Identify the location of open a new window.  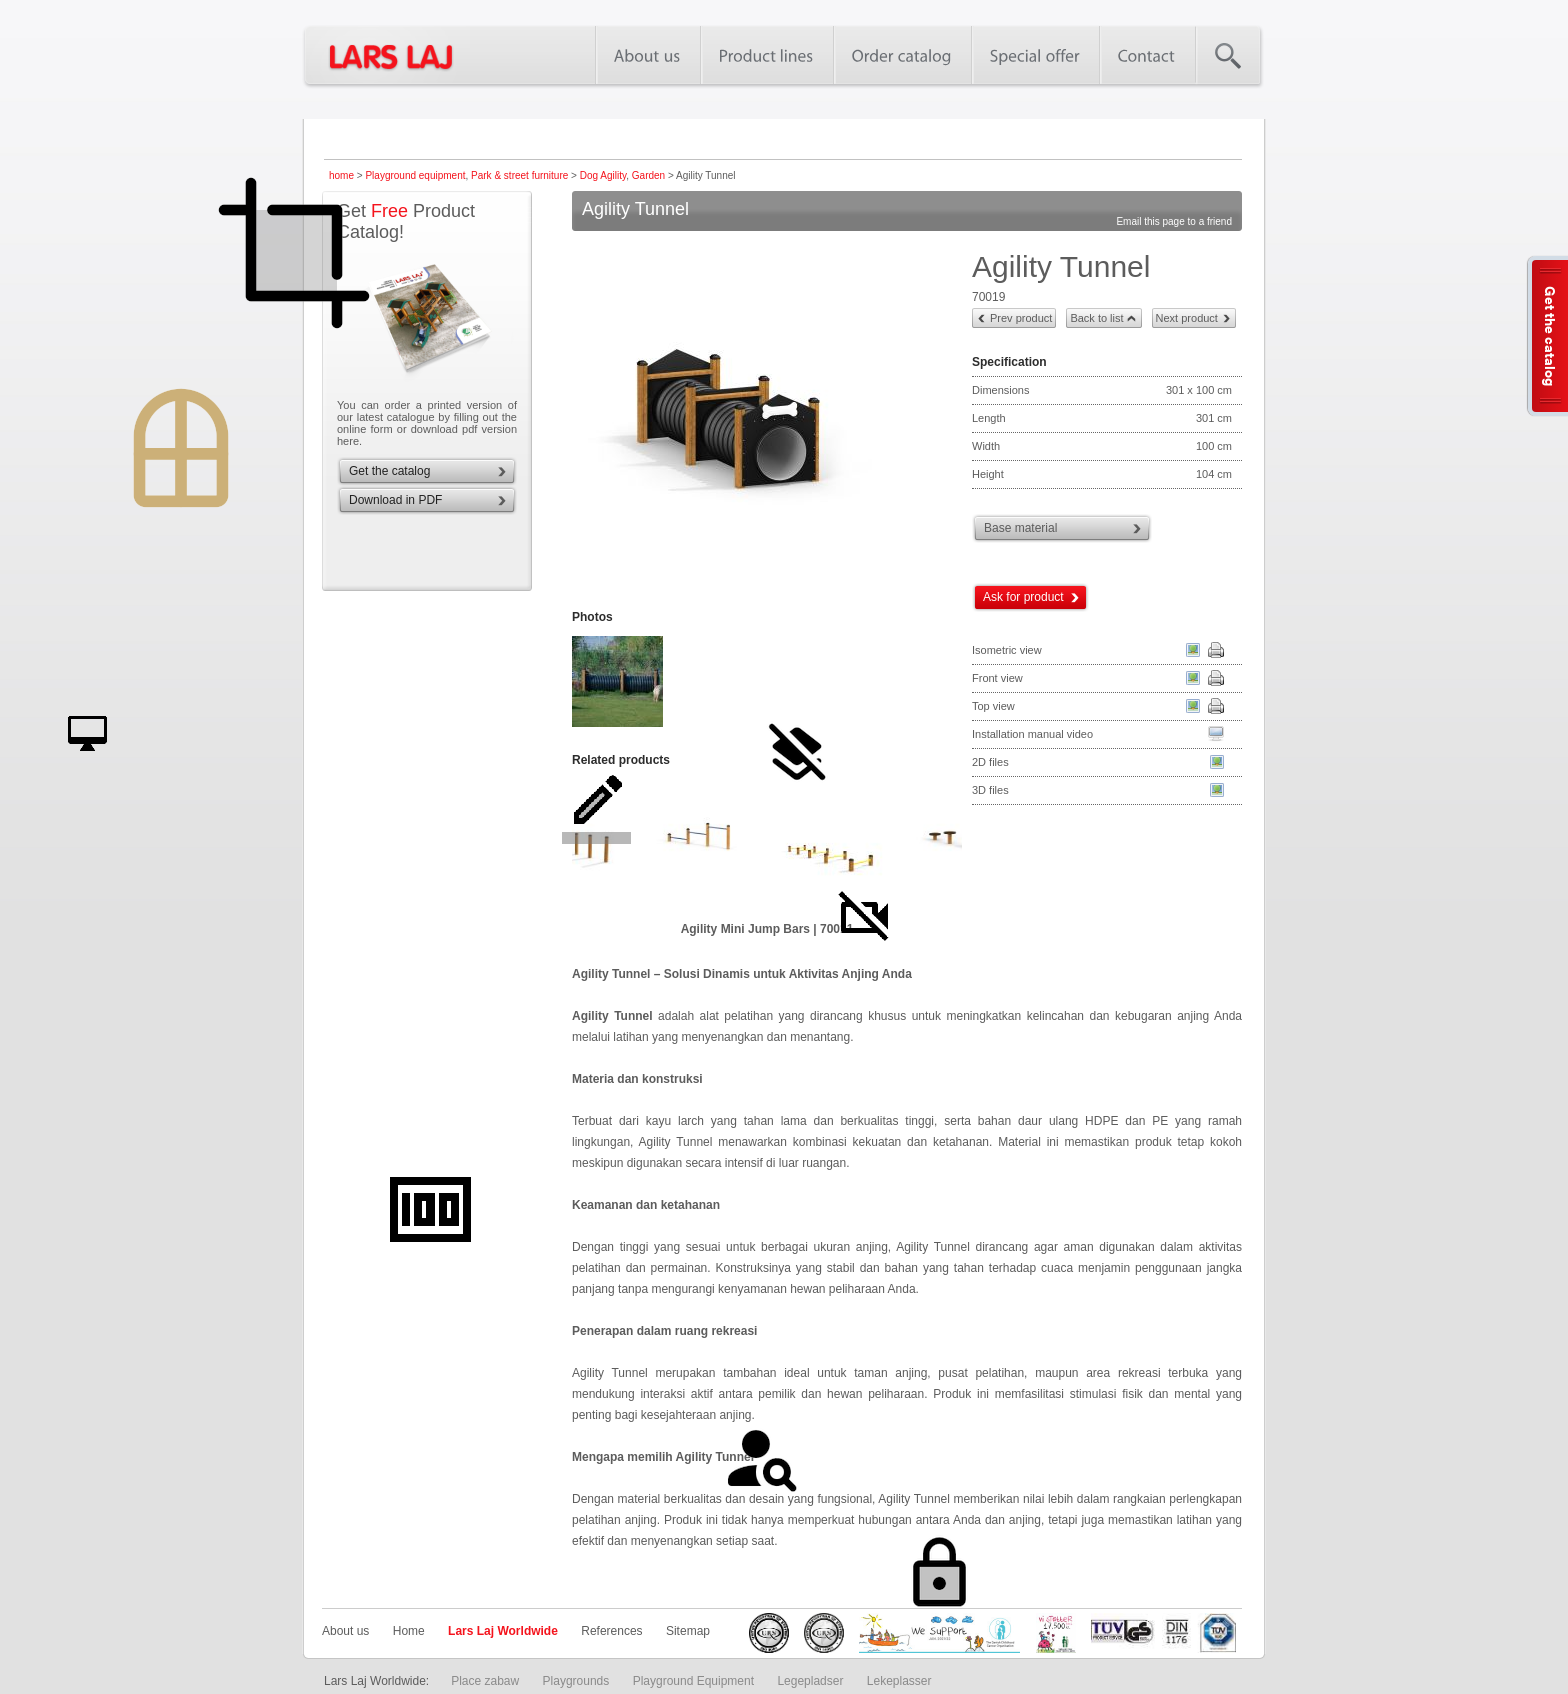
(181, 448).